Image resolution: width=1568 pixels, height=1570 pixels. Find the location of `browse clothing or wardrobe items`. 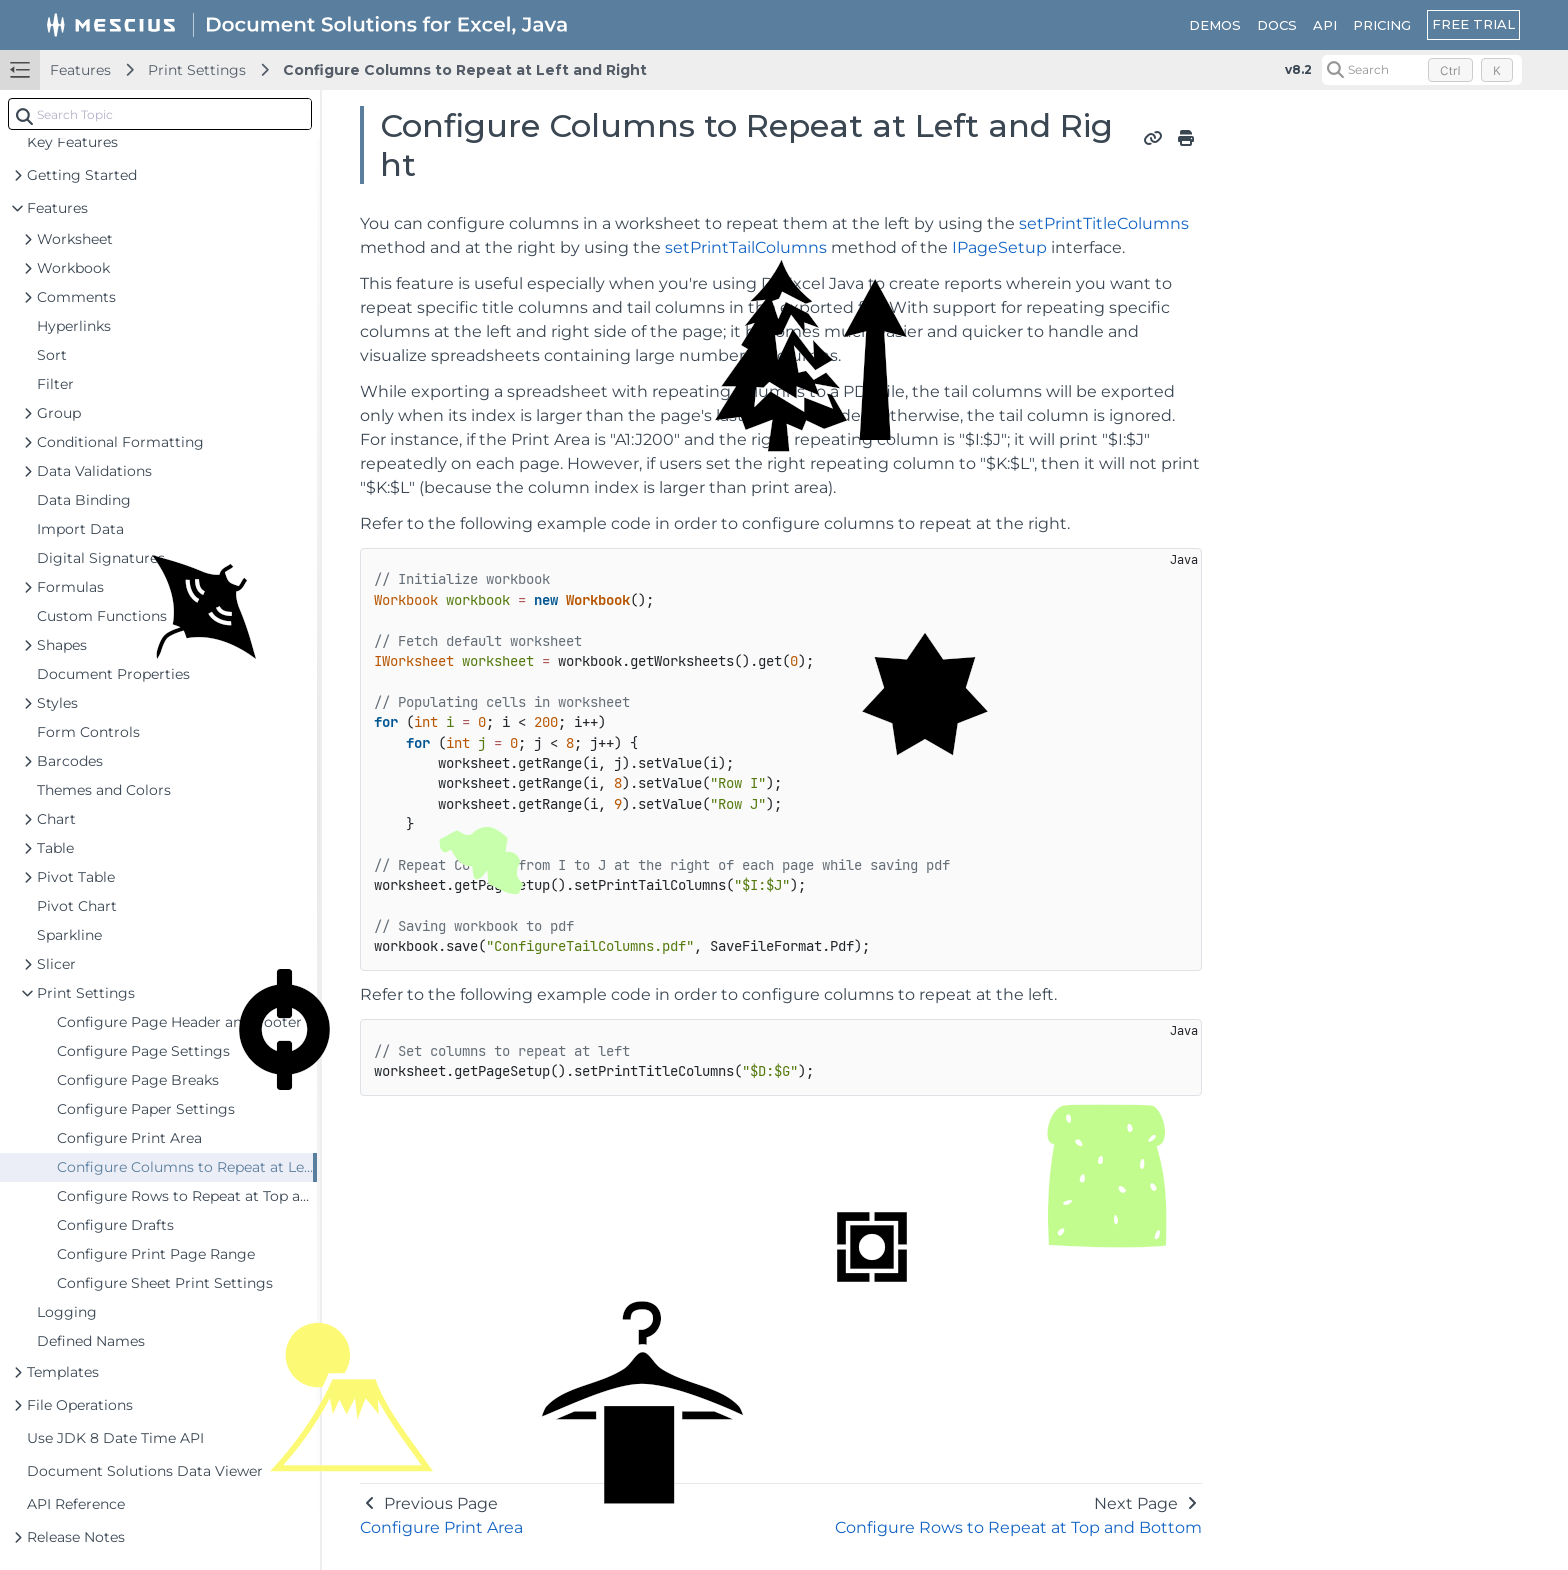

browse clothing or wardrobe items is located at coordinates (642, 1402).